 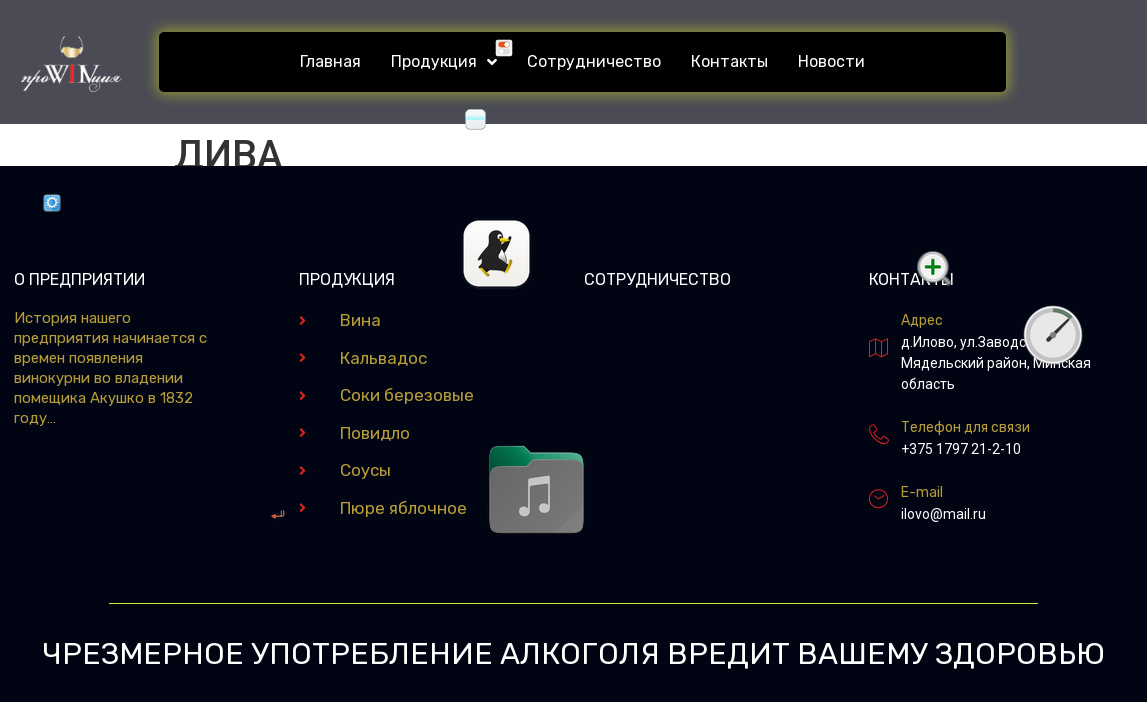 I want to click on launch supertux game, so click(x=496, y=253).